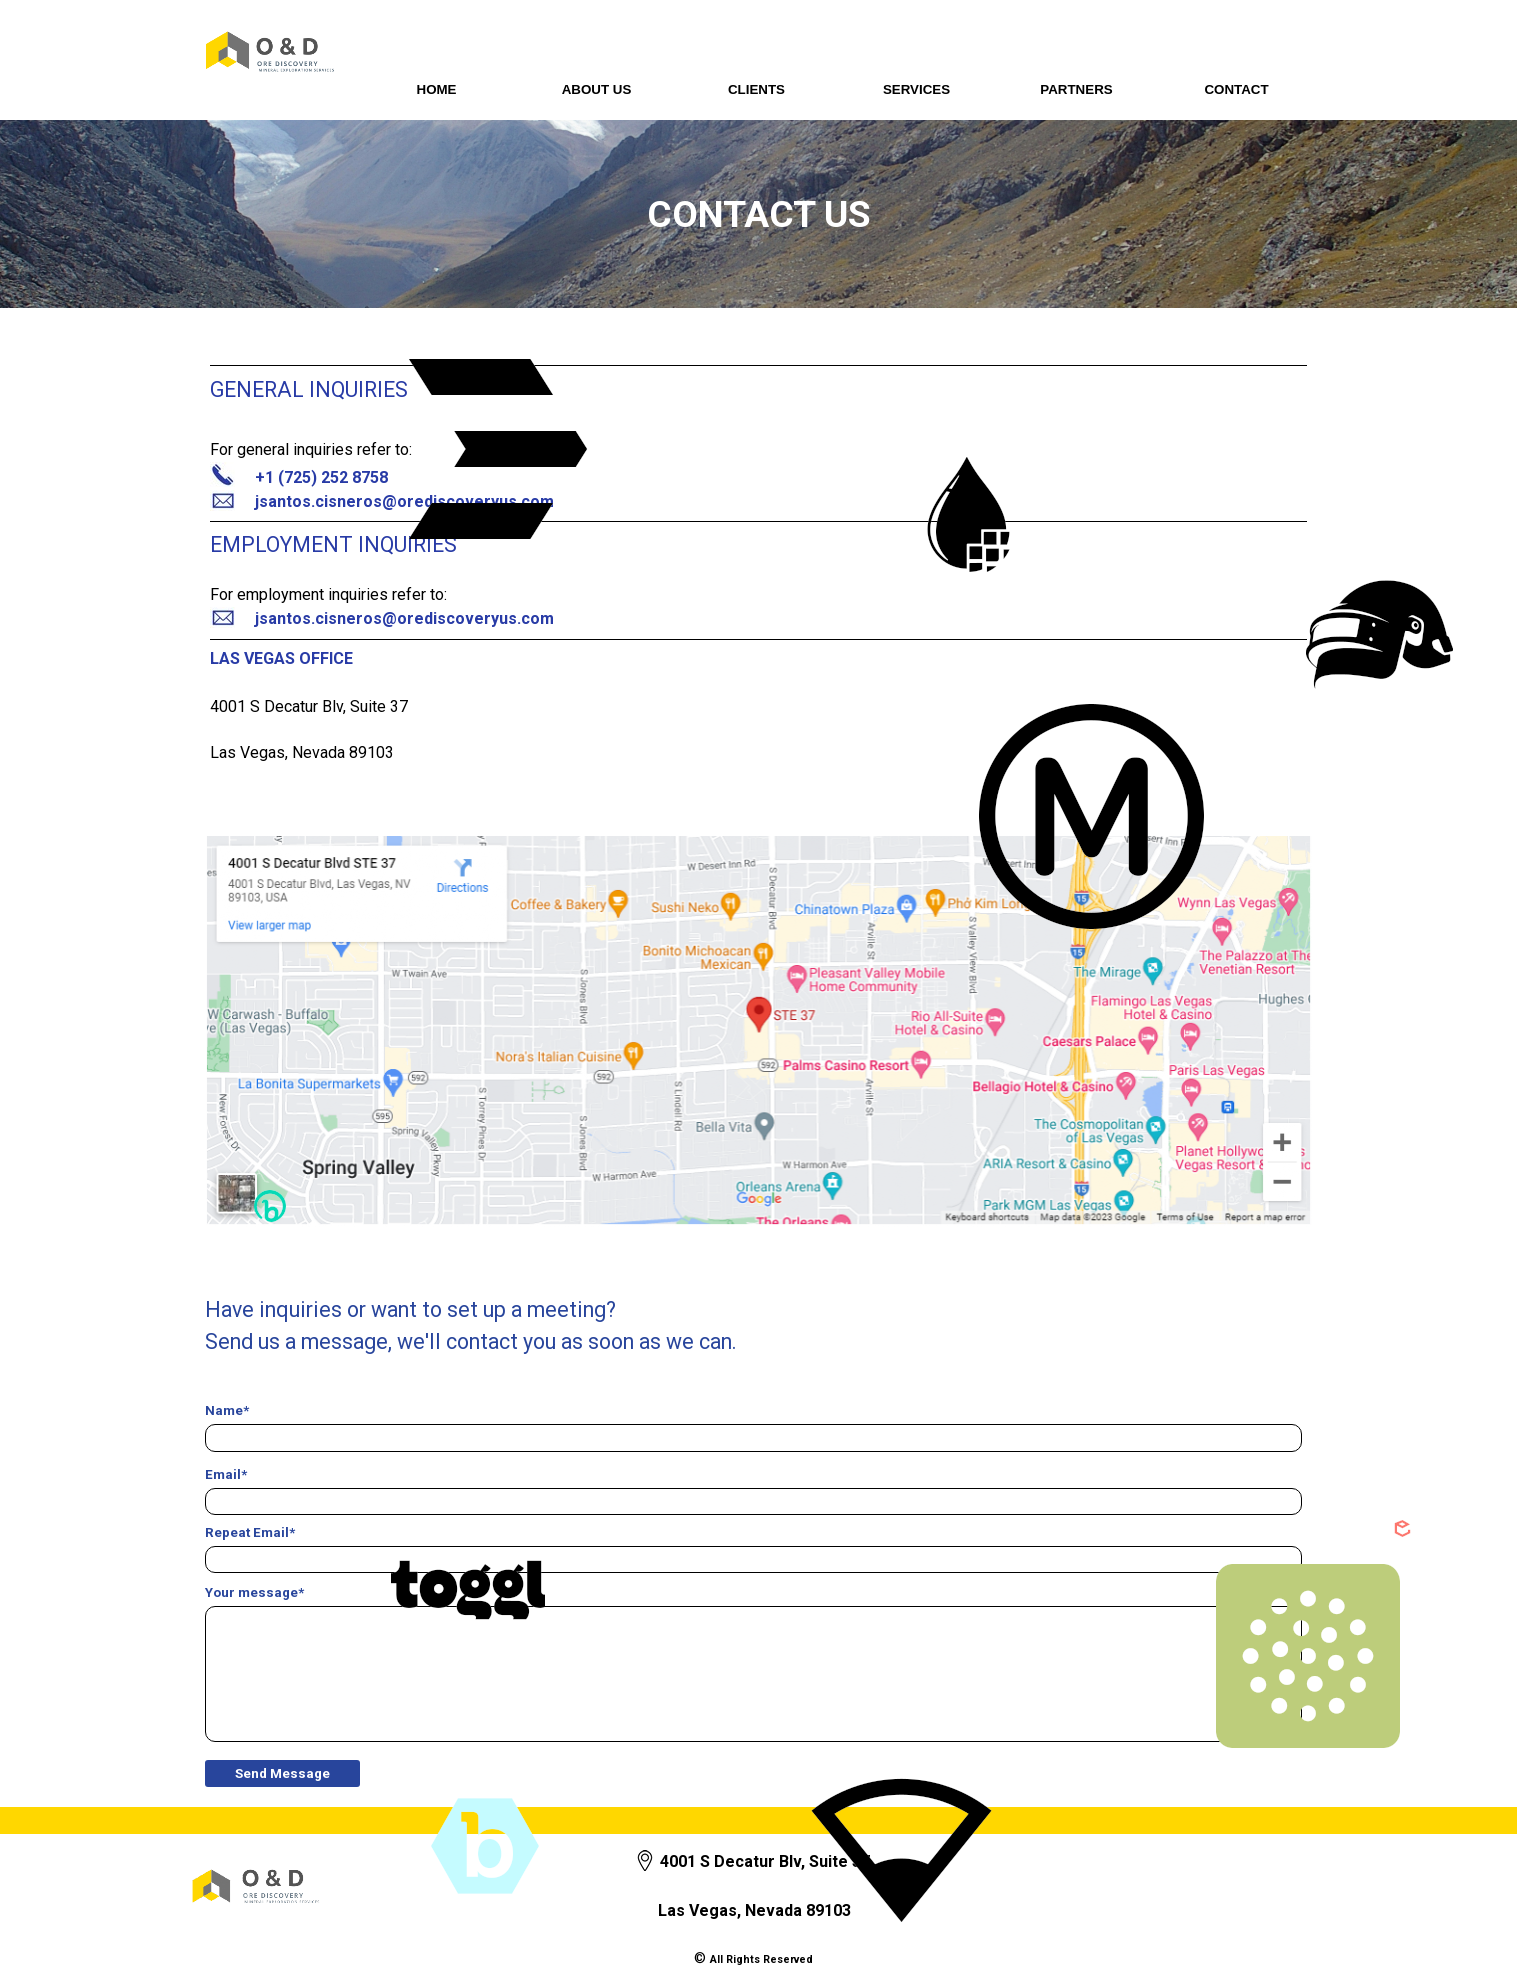  I want to click on Rundeck logo, so click(498, 449).